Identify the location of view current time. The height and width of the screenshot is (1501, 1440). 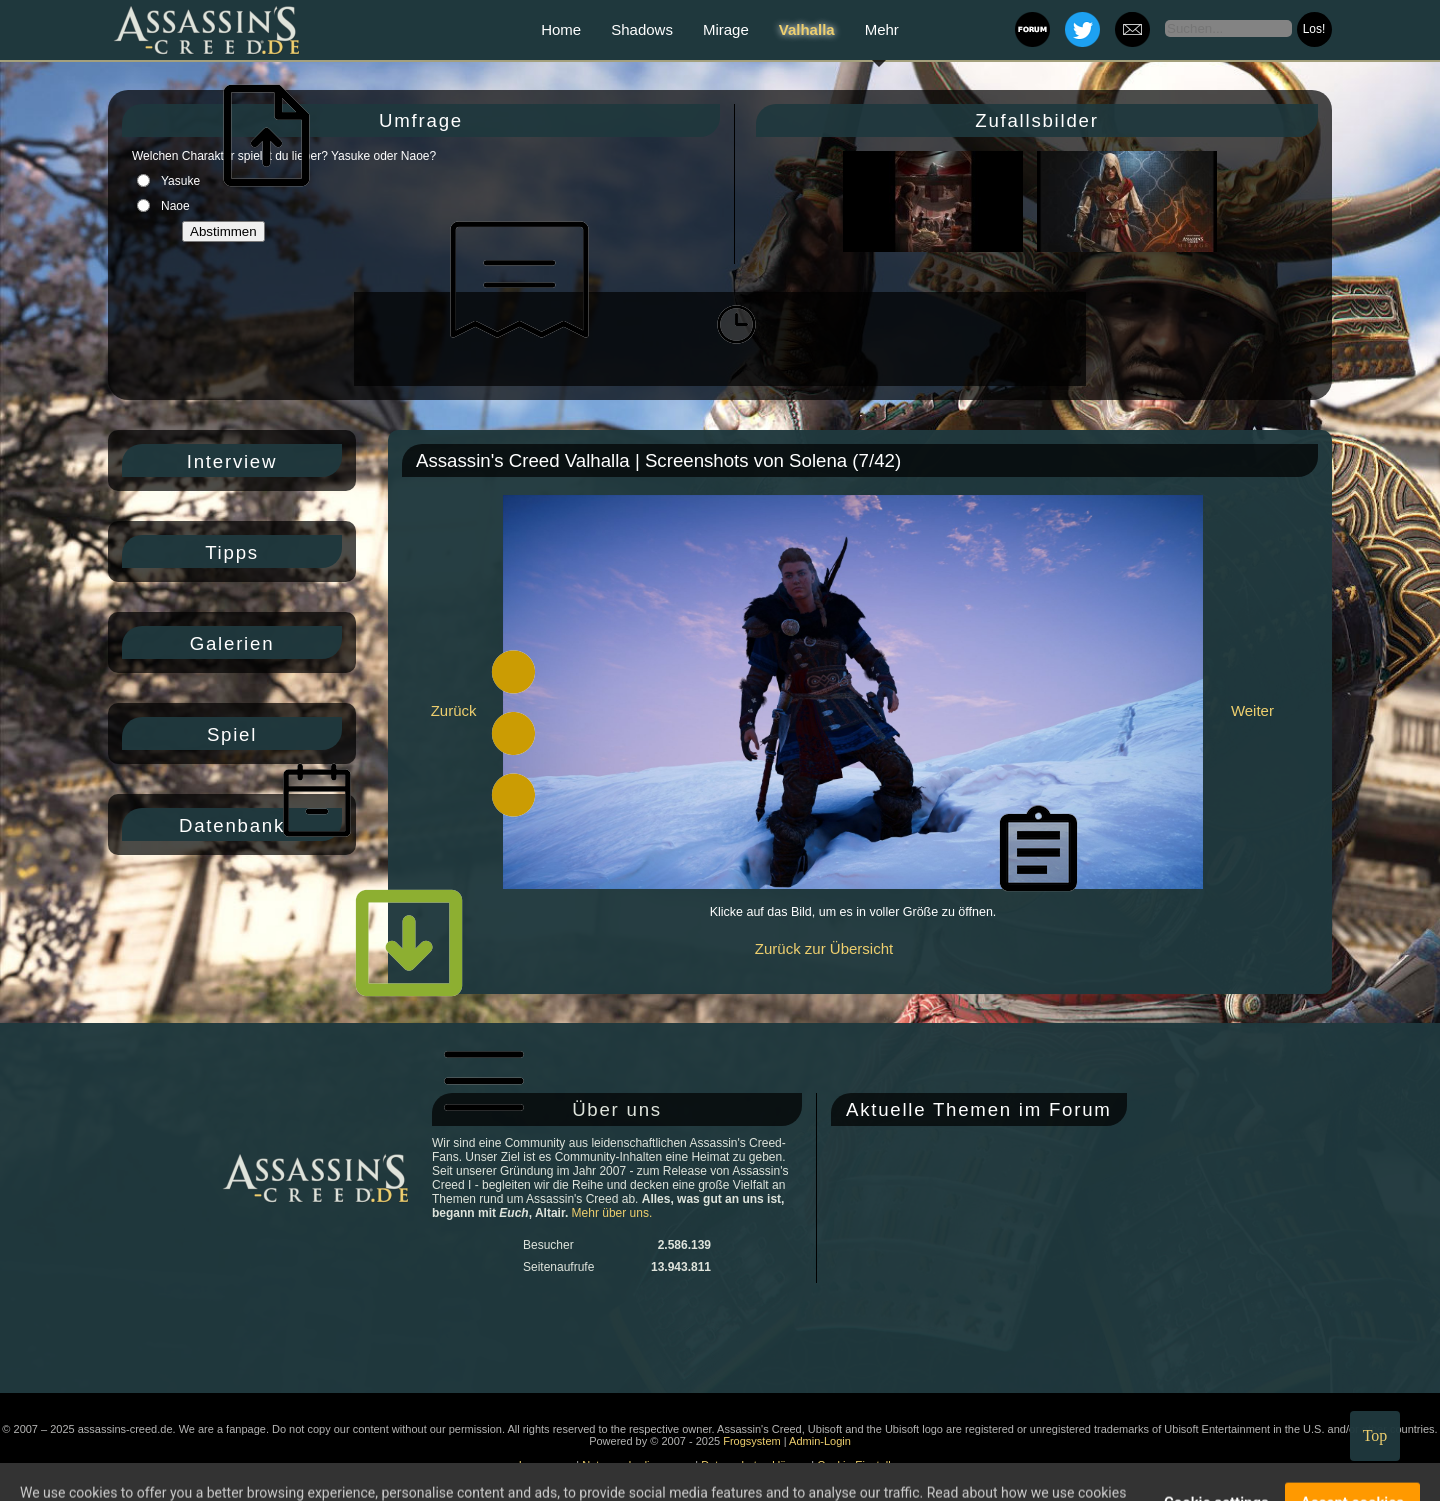
(736, 324).